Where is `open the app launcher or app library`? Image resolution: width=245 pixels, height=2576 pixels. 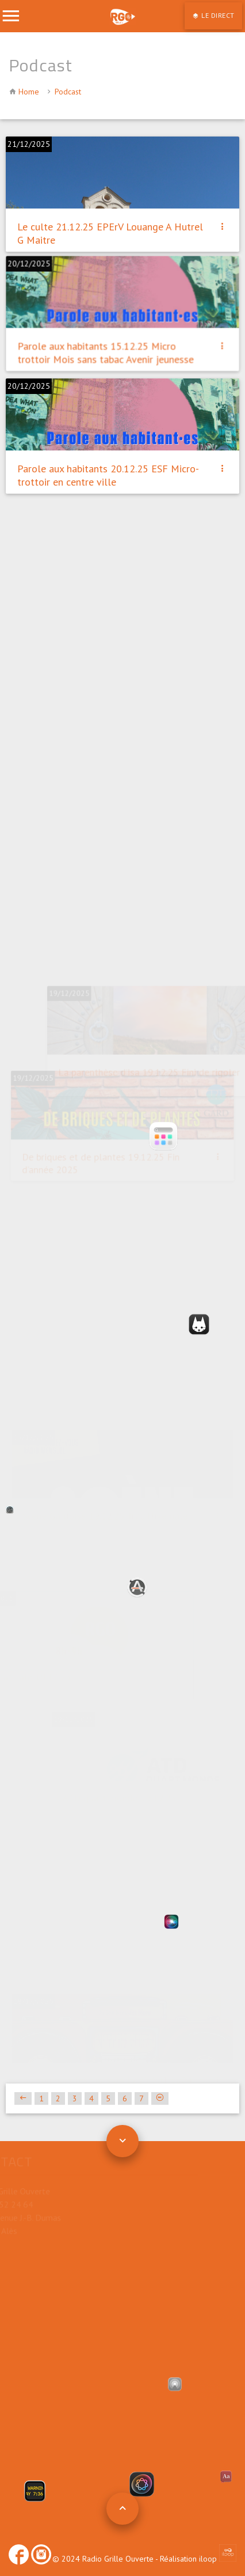
open the app launcher or app library is located at coordinates (163, 1136).